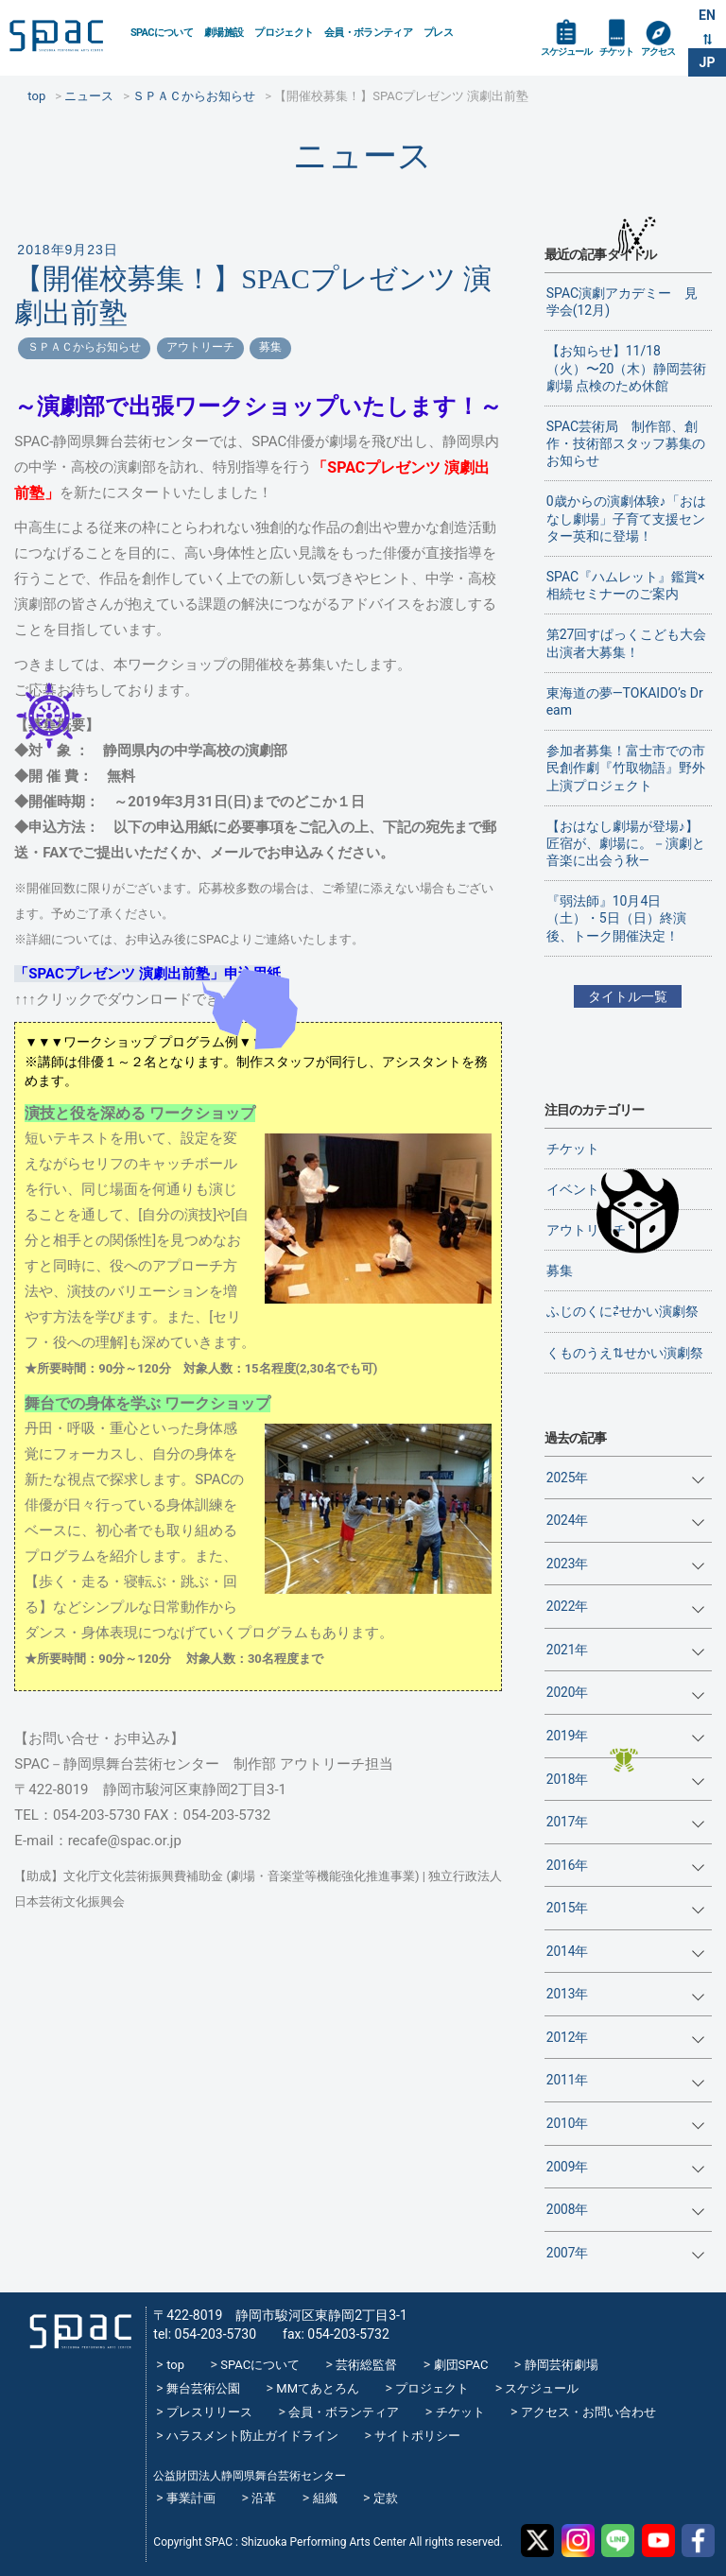  I want to click on equip armor or defensive gear, so click(624, 1759).